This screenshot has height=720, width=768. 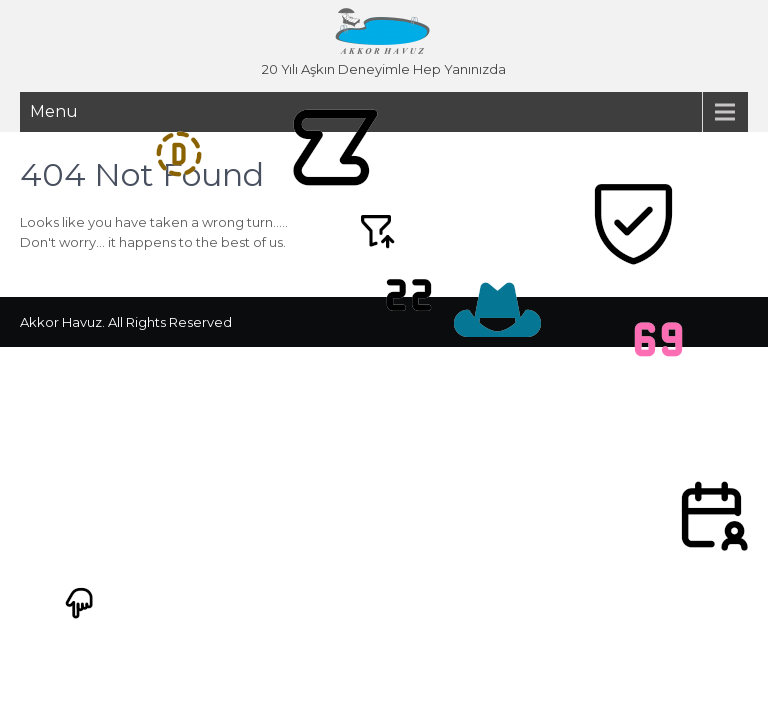 I want to click on sort filtered results in ascending order, so click(x=376, y=230).